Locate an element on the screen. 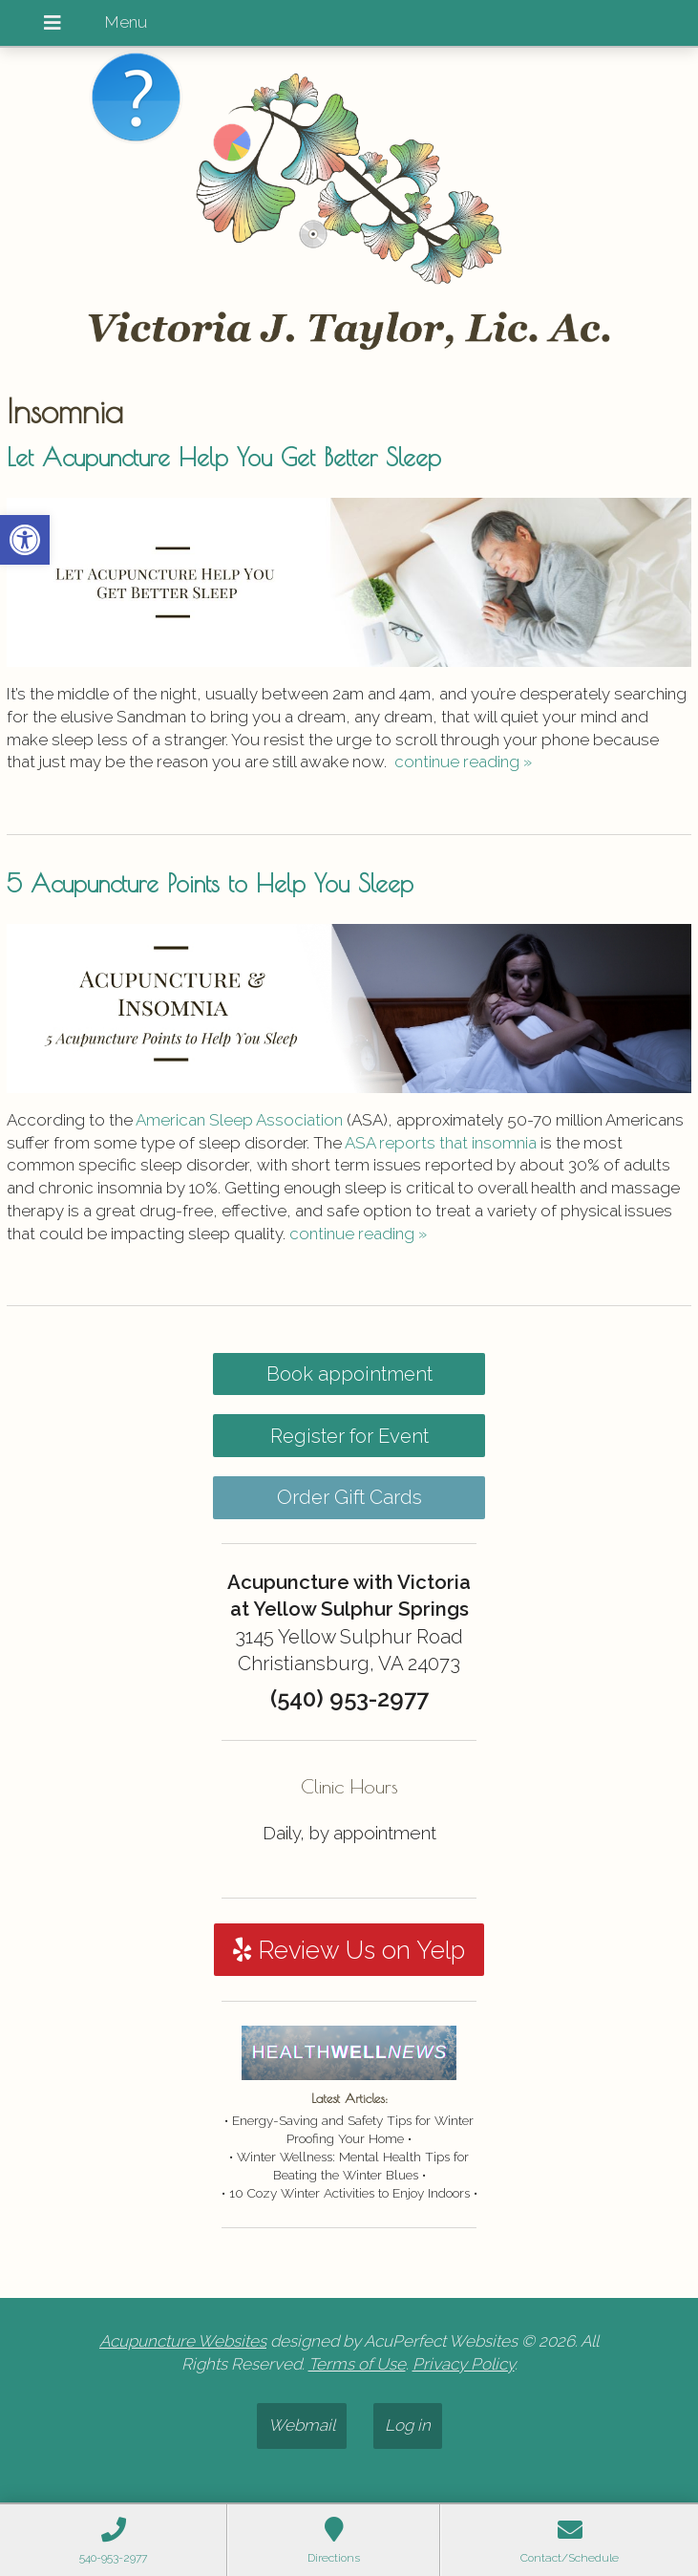  open the help center or documentation is located at coordinates (136, 97).